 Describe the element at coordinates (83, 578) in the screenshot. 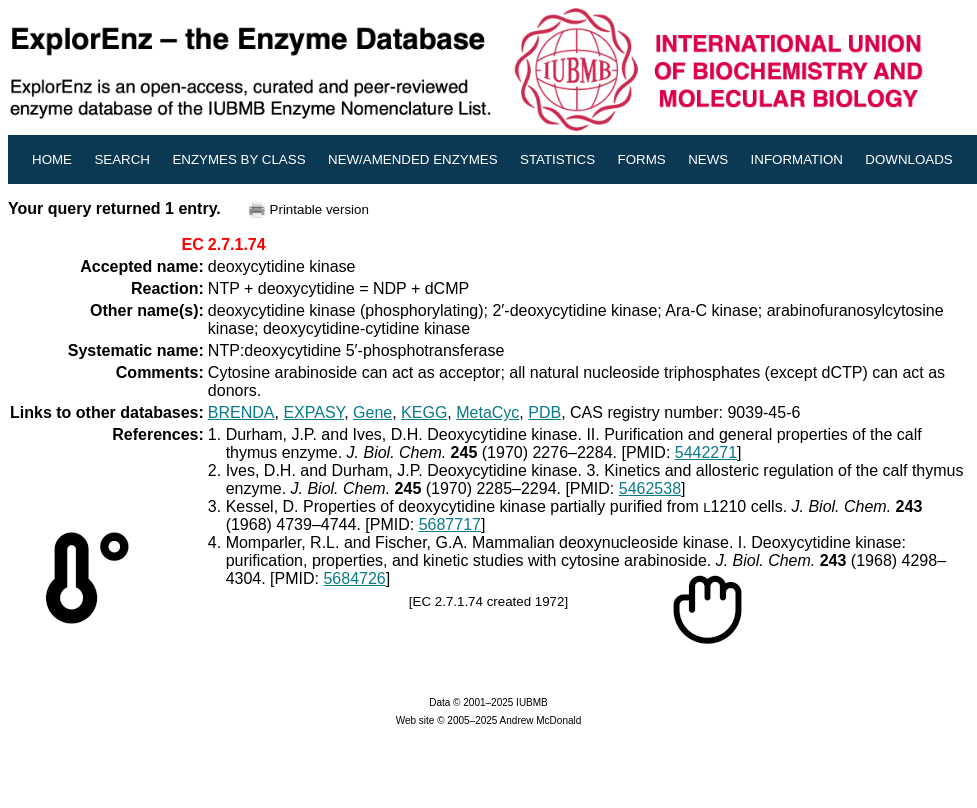

I see `indicates high temperature reading` at that location.